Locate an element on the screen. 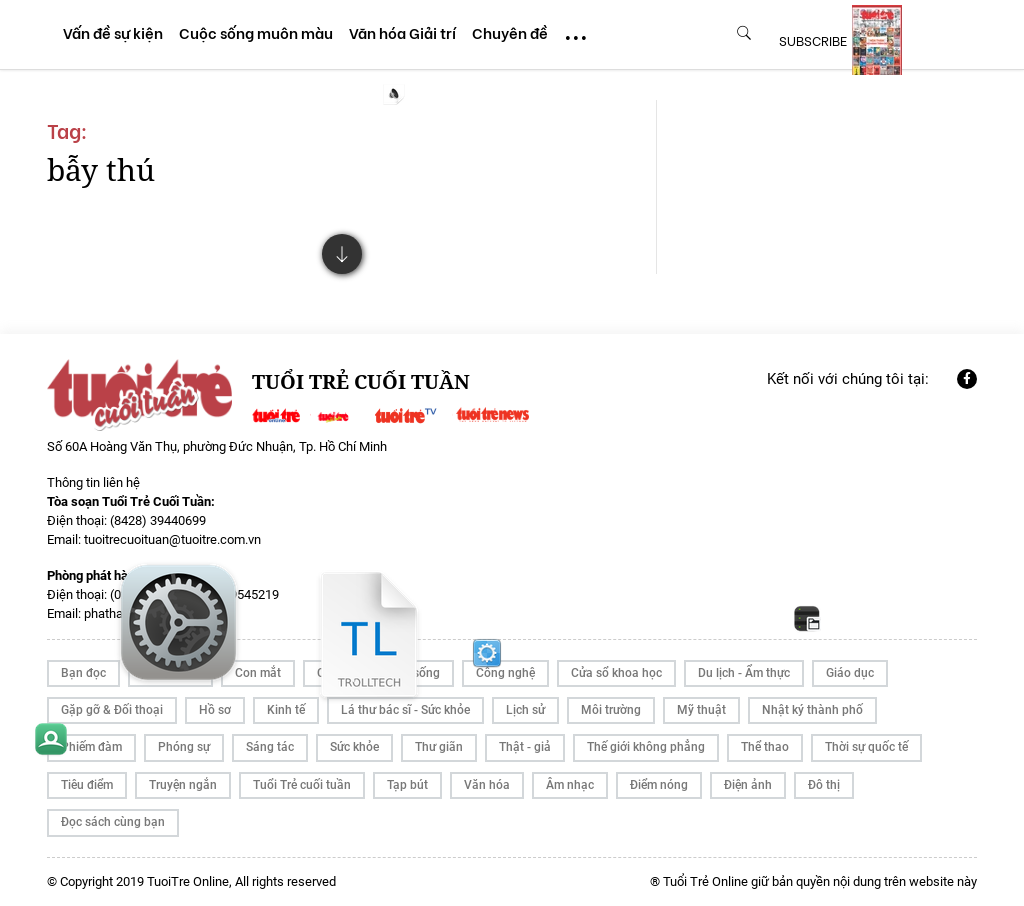 This screenshot has height=906, width=1024. windows executable file (.exe) is located at coordinates (487, 653).